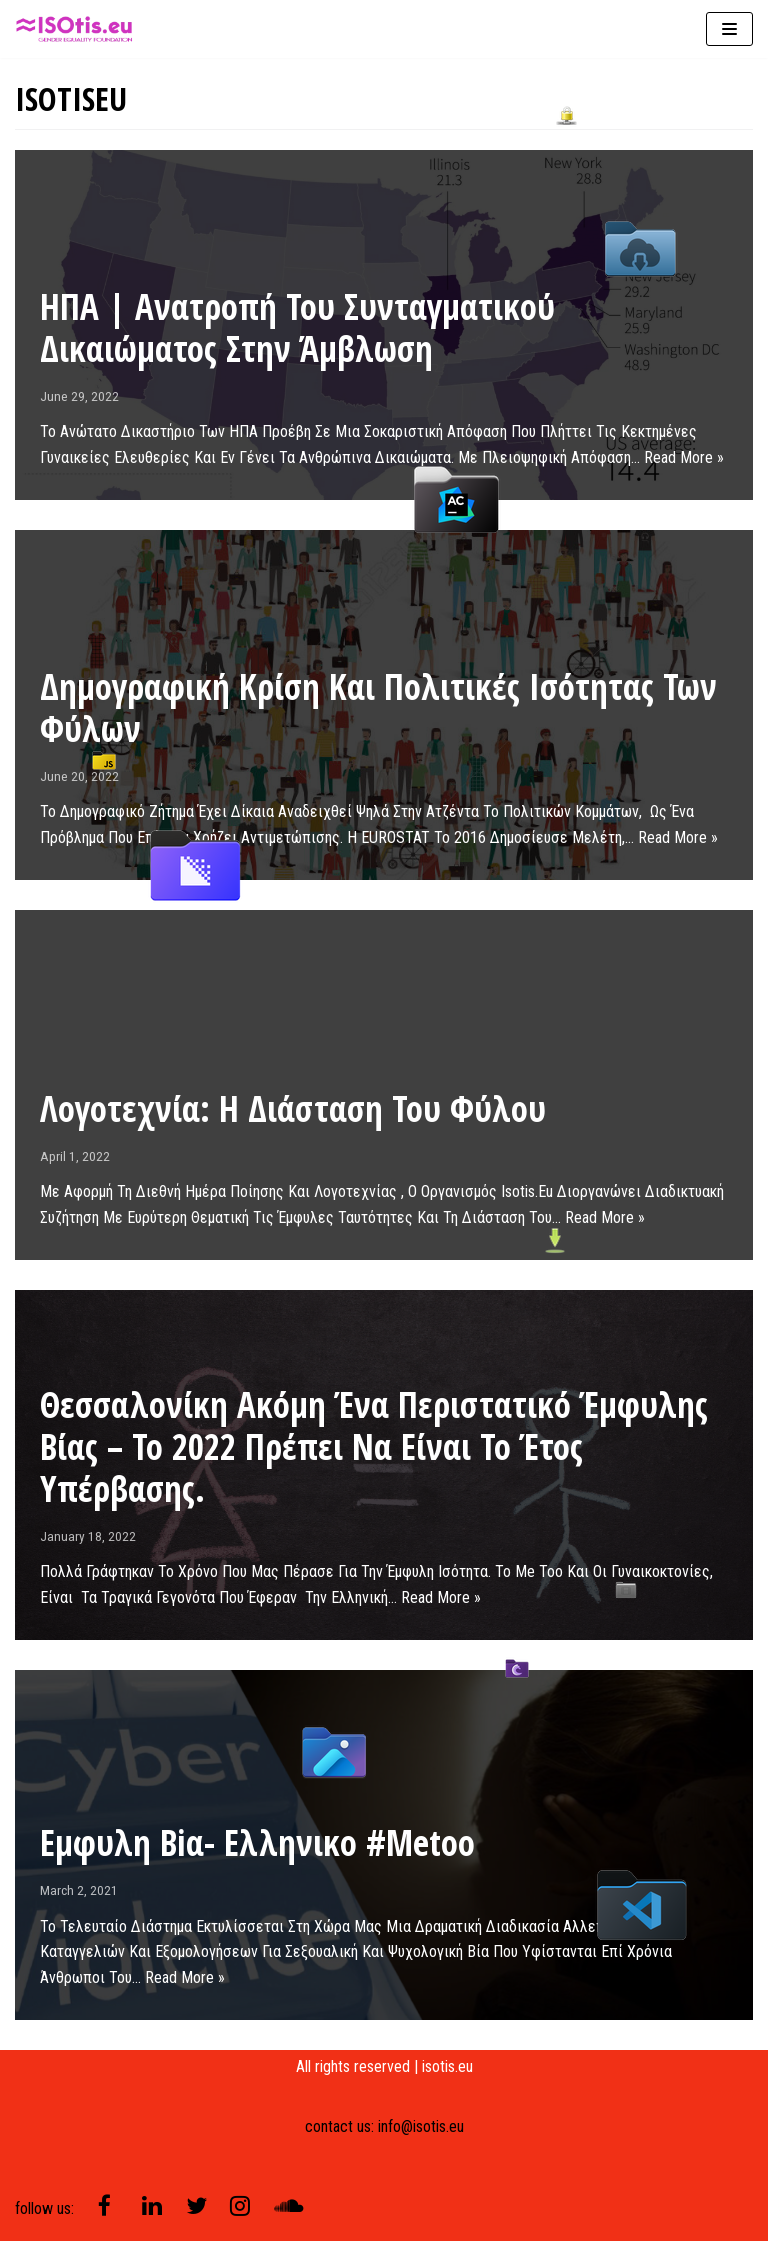 The height and width of the screenshot is (2241, 768). I want to click on open your videos folder, so click(626, 1590).